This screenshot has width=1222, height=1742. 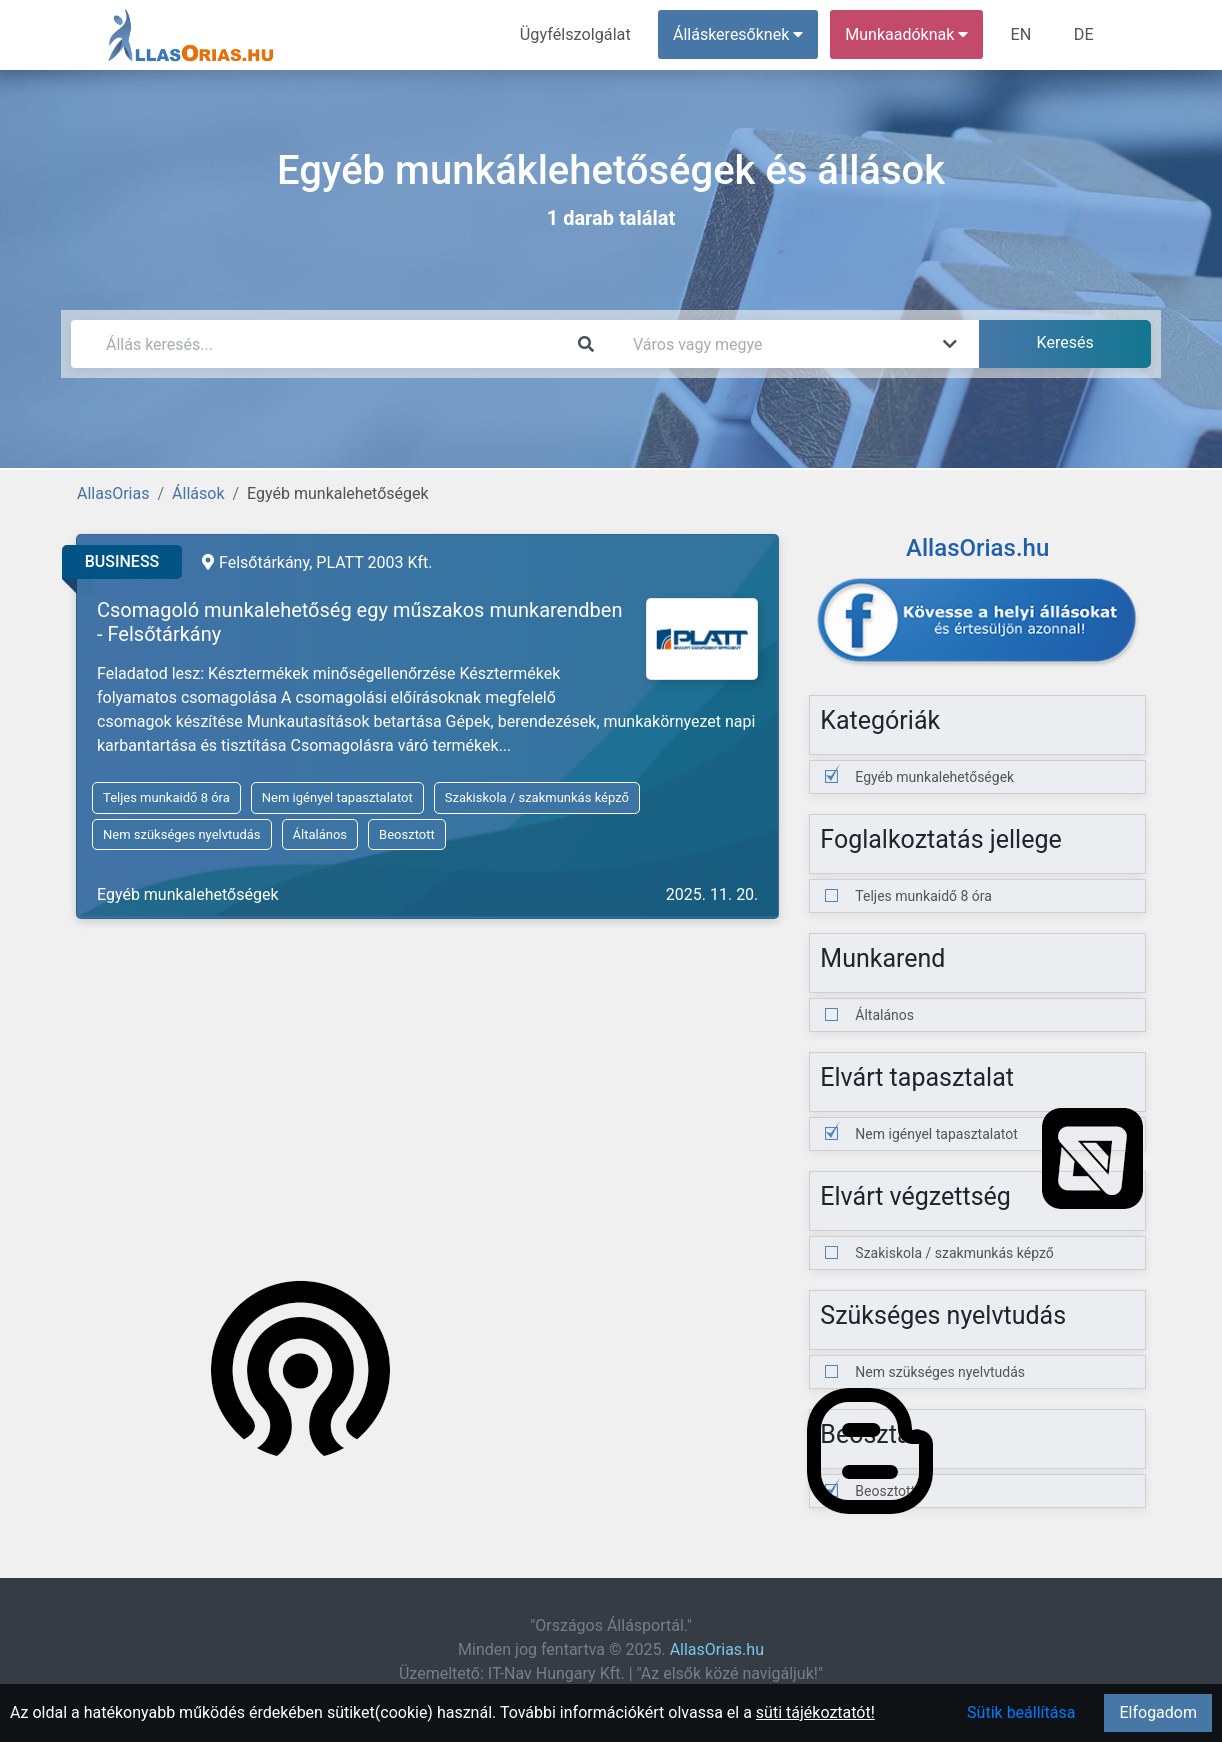 What do you see at coordinates (870, 1451) in the screenshot?
I see `open Blogger app` at bounding box center [870, 1451].